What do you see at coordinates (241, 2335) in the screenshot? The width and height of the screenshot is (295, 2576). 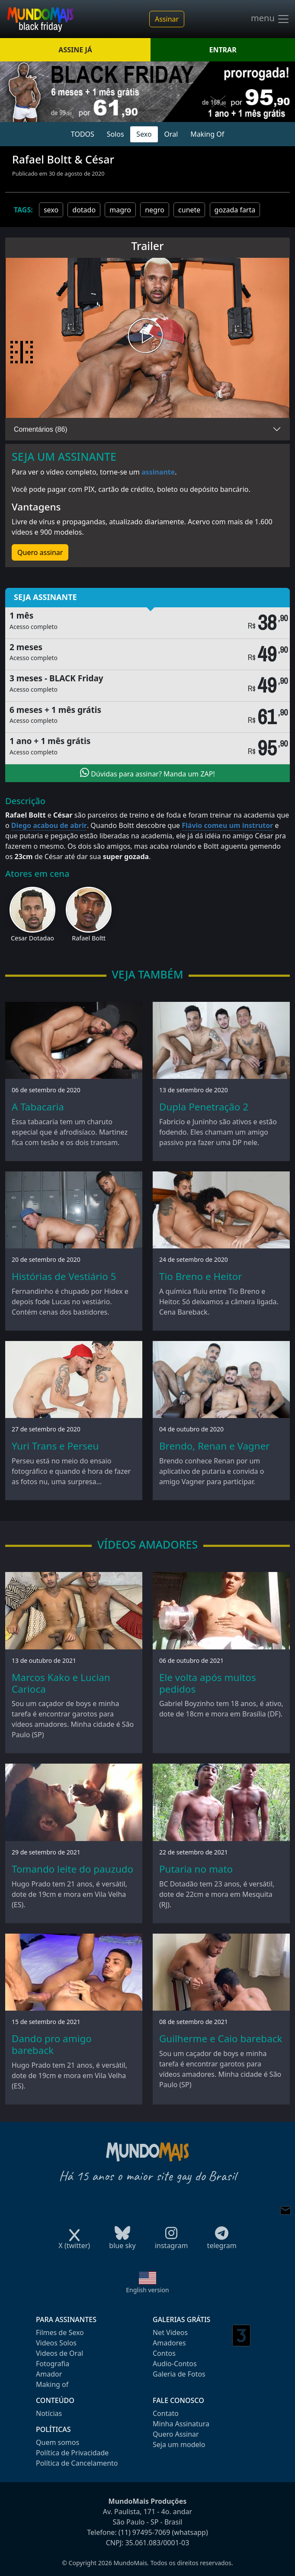 I see `indicates step three in a multi-step process` at bounding box center [241, 2335].